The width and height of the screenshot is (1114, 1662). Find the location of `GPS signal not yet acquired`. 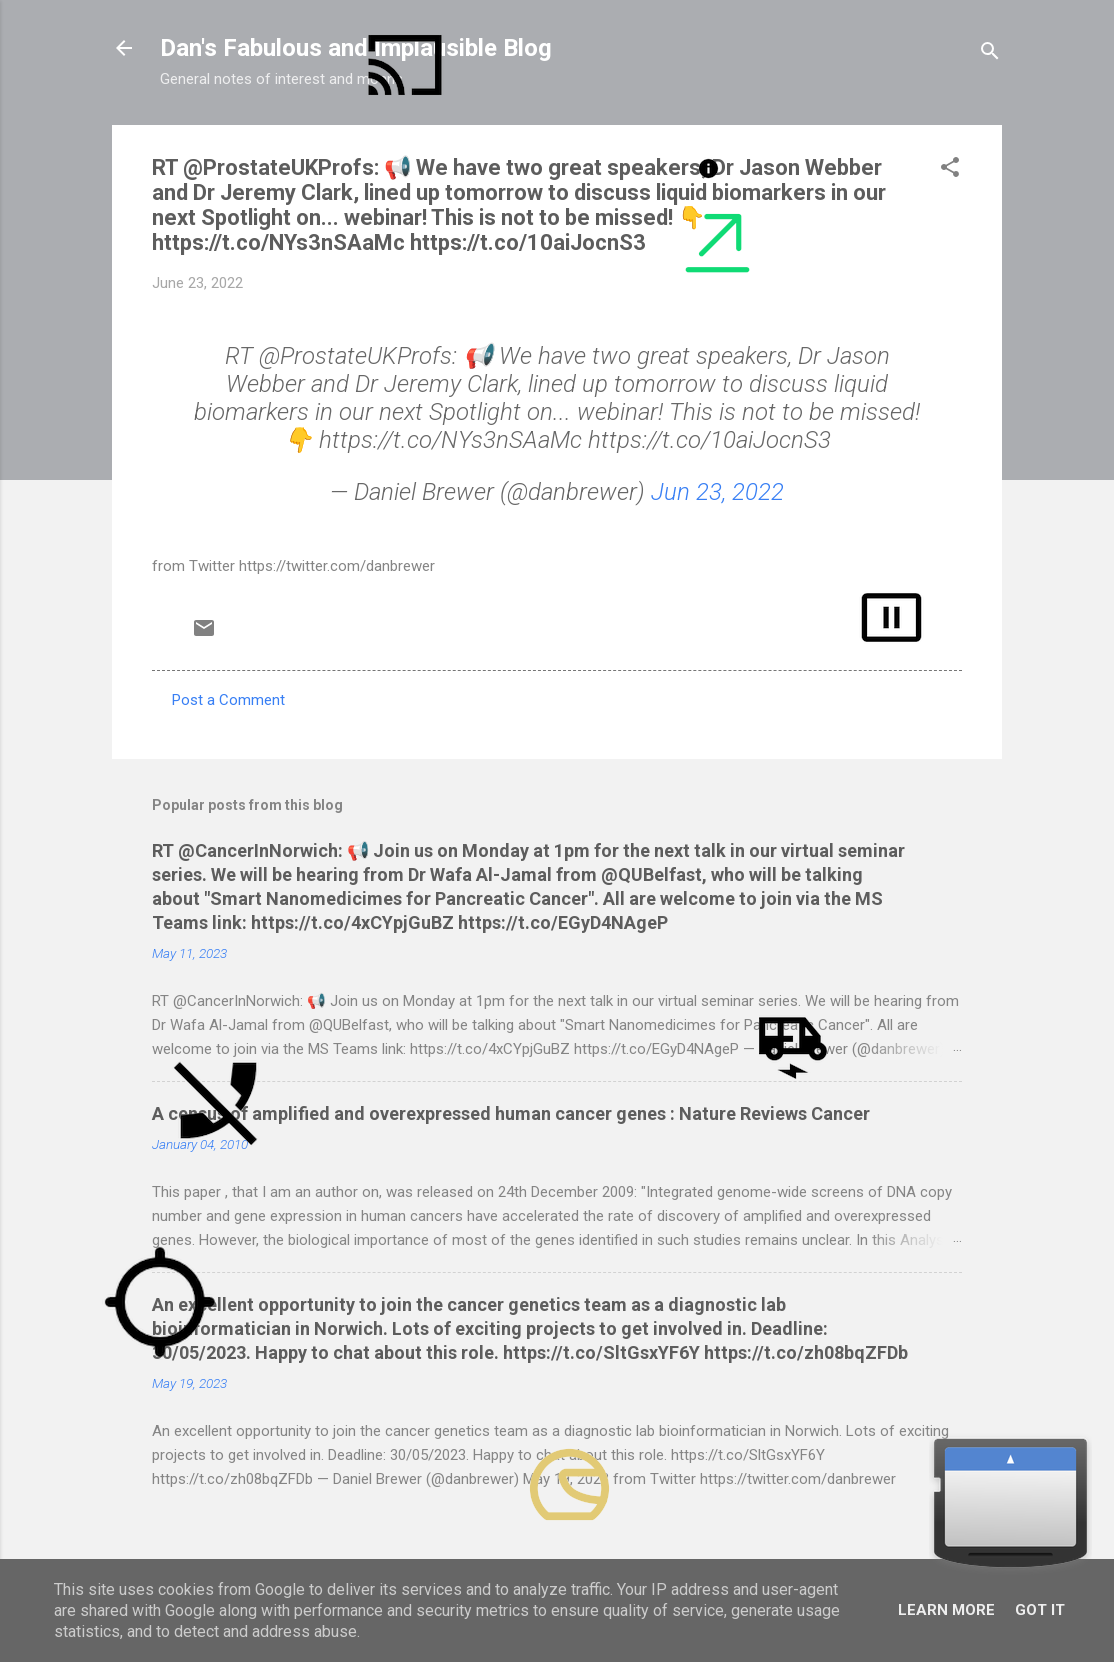

GPS signal not yet acquired is located at coordinates (160, 1302).